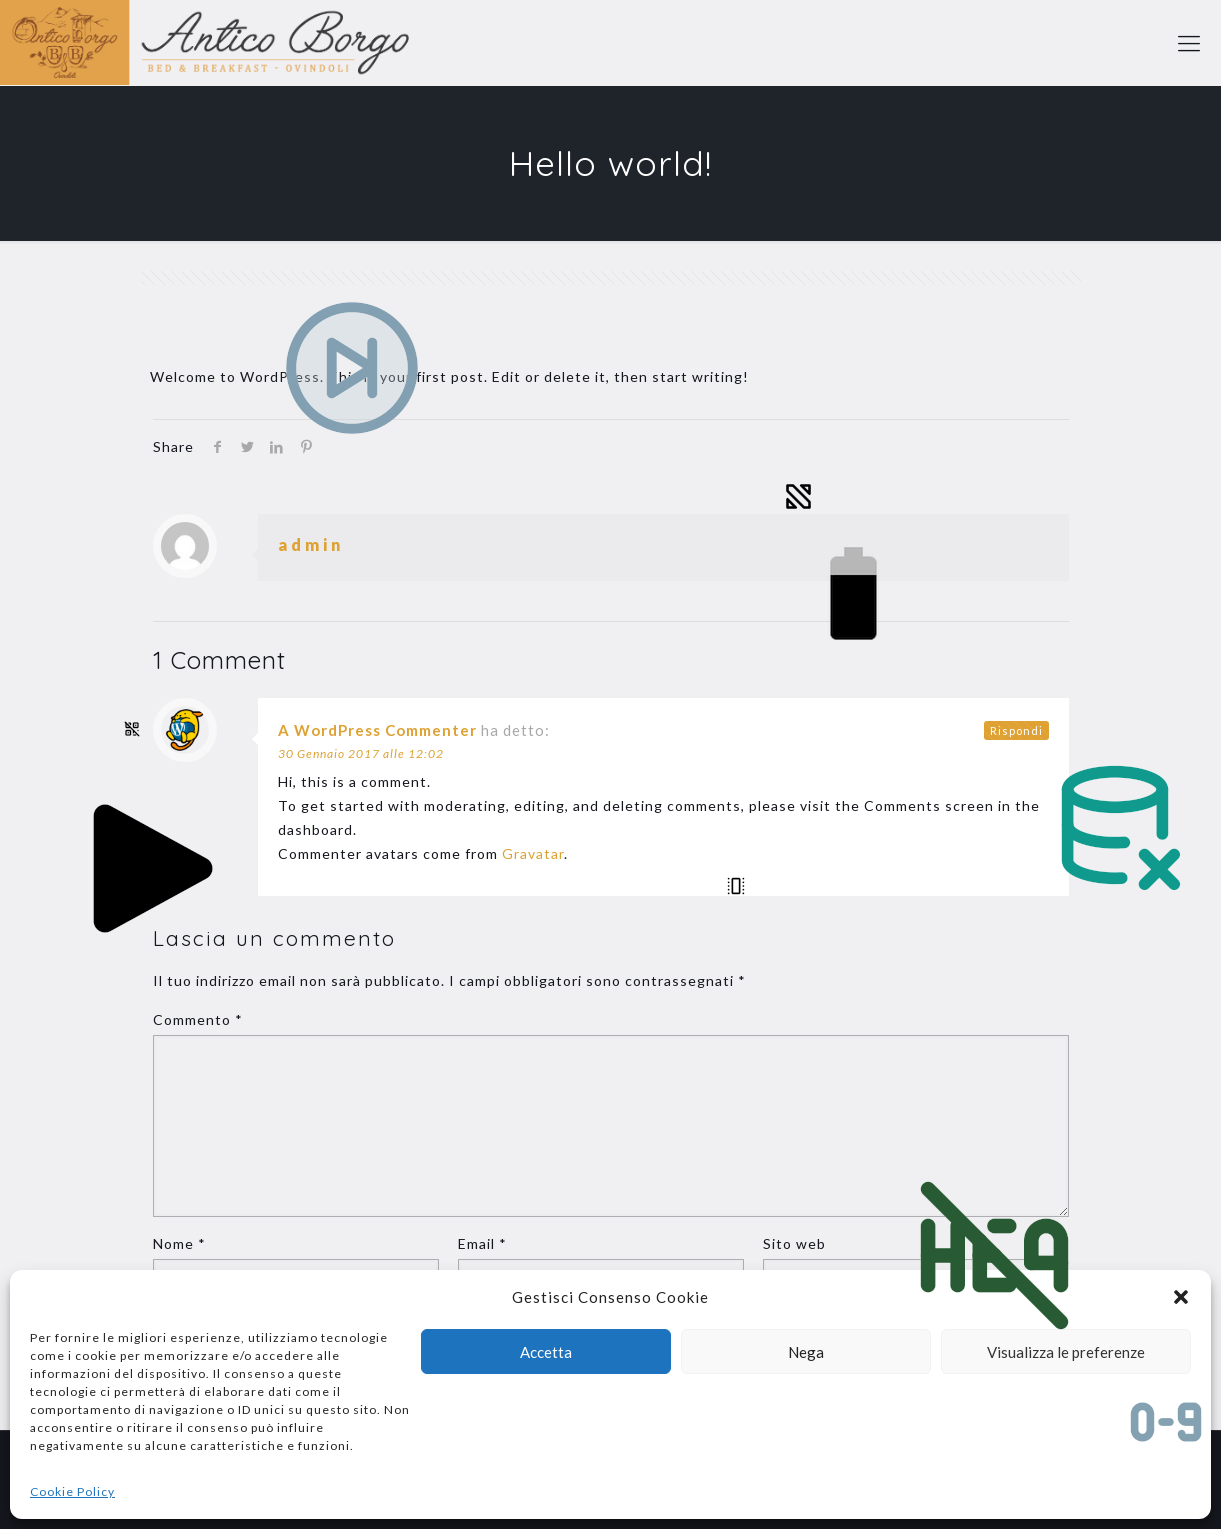 This screenshot has width=1221, height=1529. What do you see at coordinates (132, 729) in the screenshot?
I see `QR code scanning is disabled` at bounding box center [132, 729].